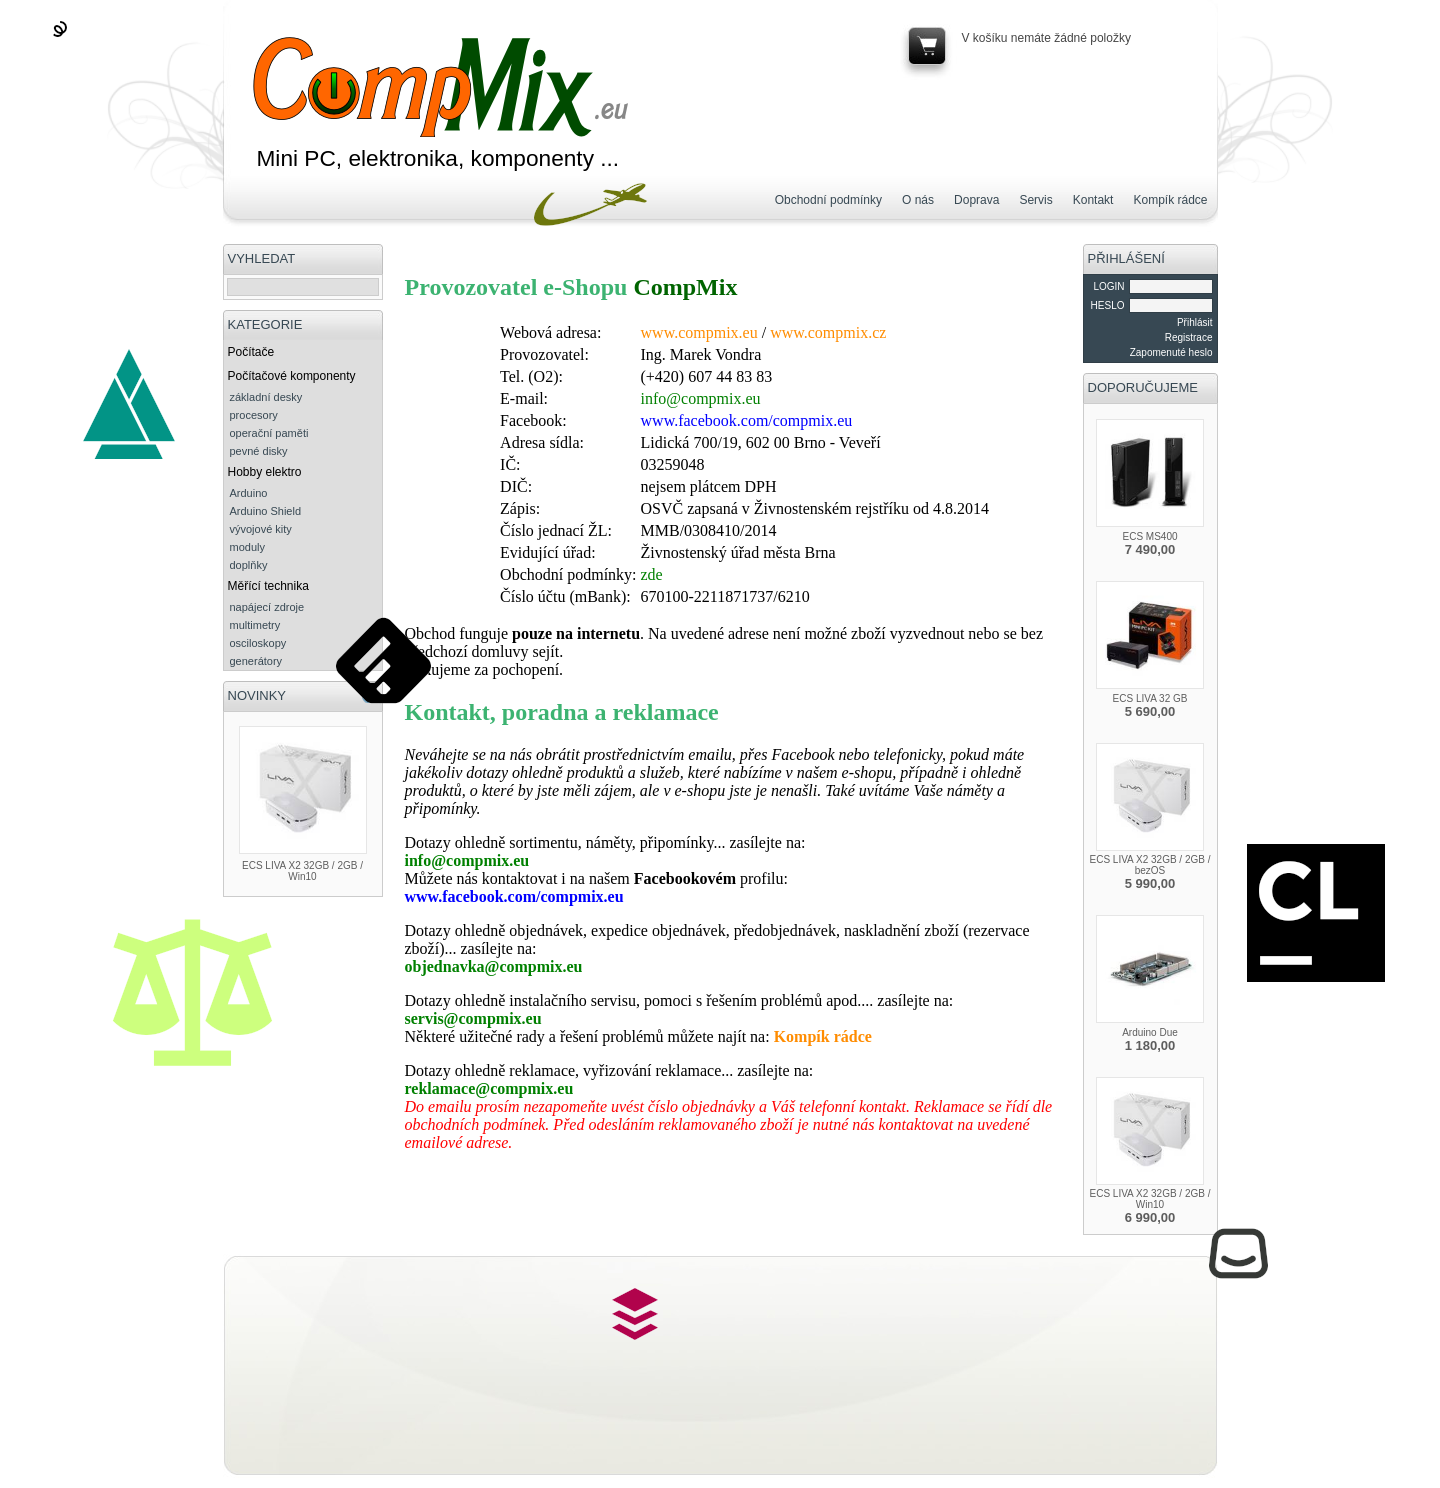 Image resolution: width=1440 pixels, height=1488 pixels. What do you see at coordinates (60, 29) in the screenshot?
I see `spring creators platform logo` at bounding box center [60, 29].